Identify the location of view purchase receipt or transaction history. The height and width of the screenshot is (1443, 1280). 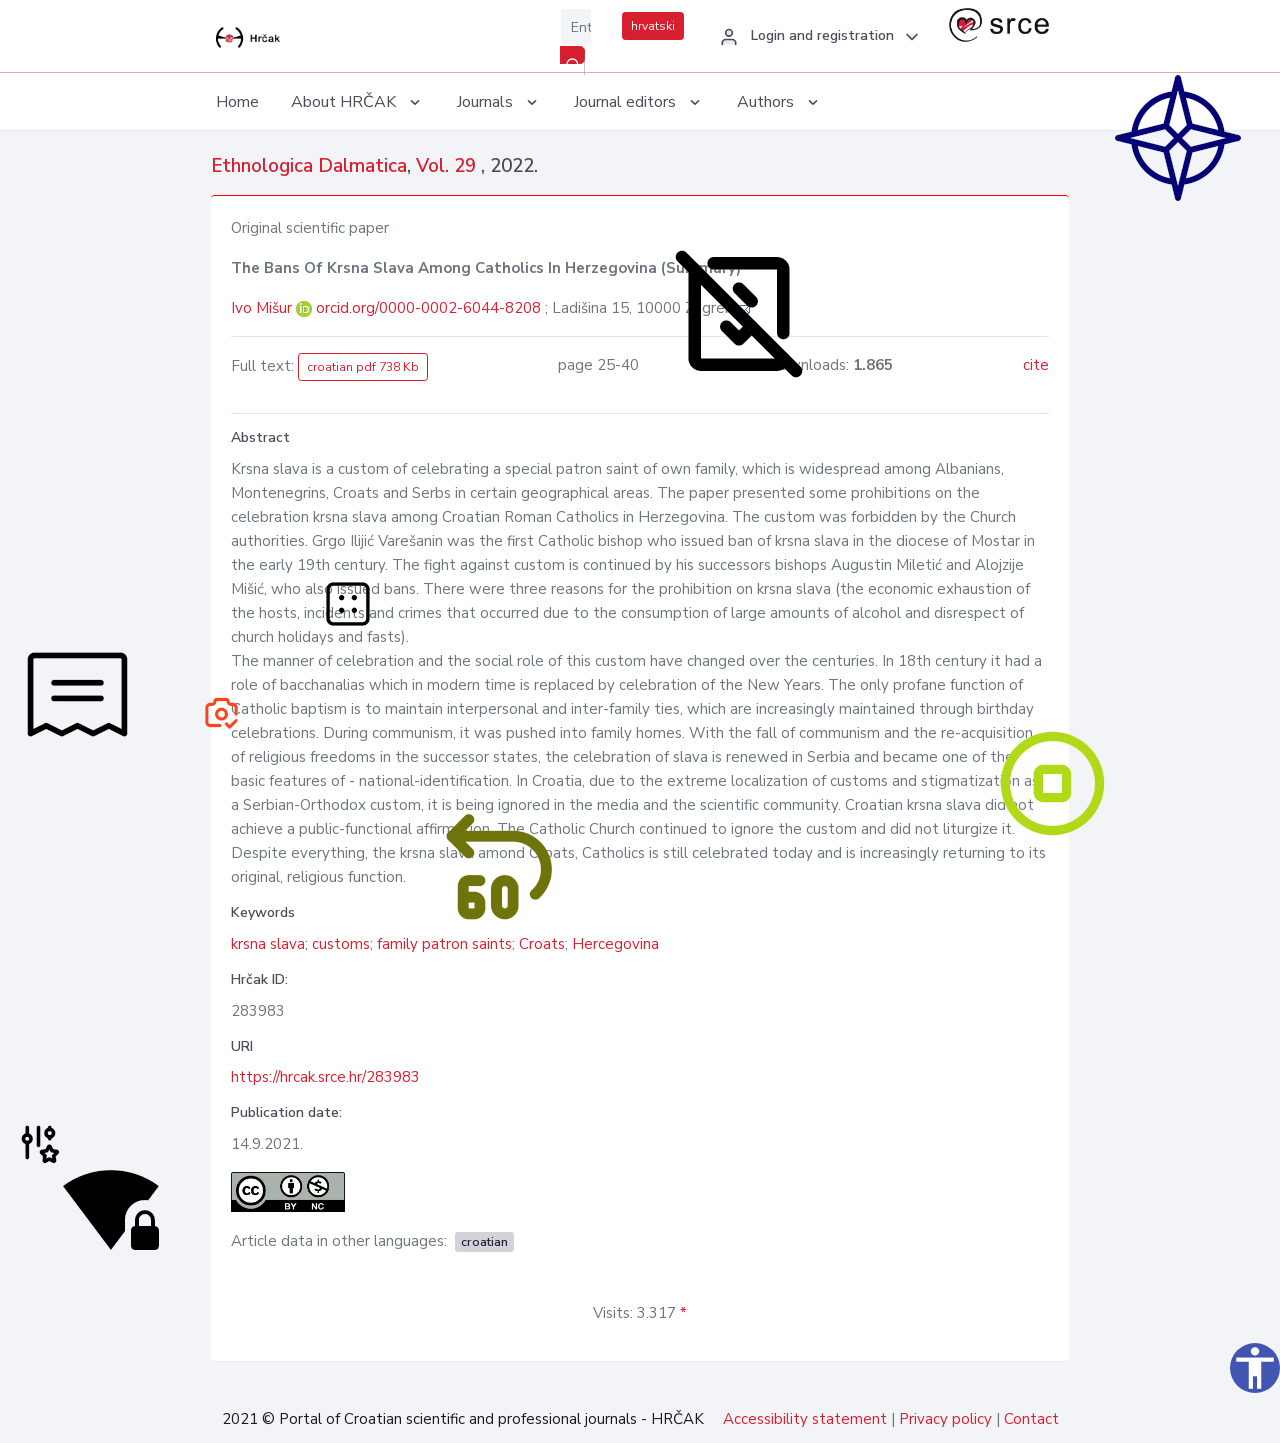
(77, 694).